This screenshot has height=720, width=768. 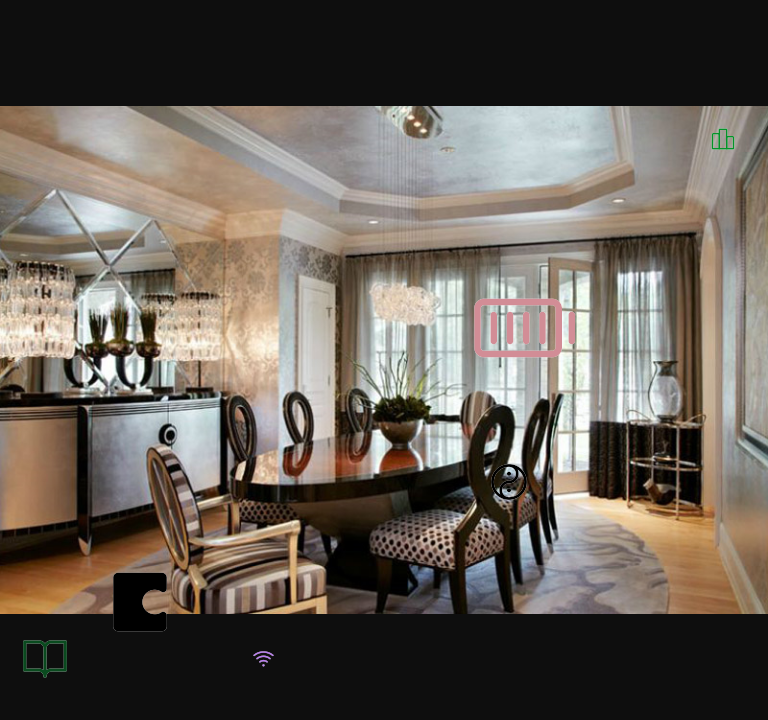 I want to click on open reading mode or e-reader, so click(x=45, y=656).